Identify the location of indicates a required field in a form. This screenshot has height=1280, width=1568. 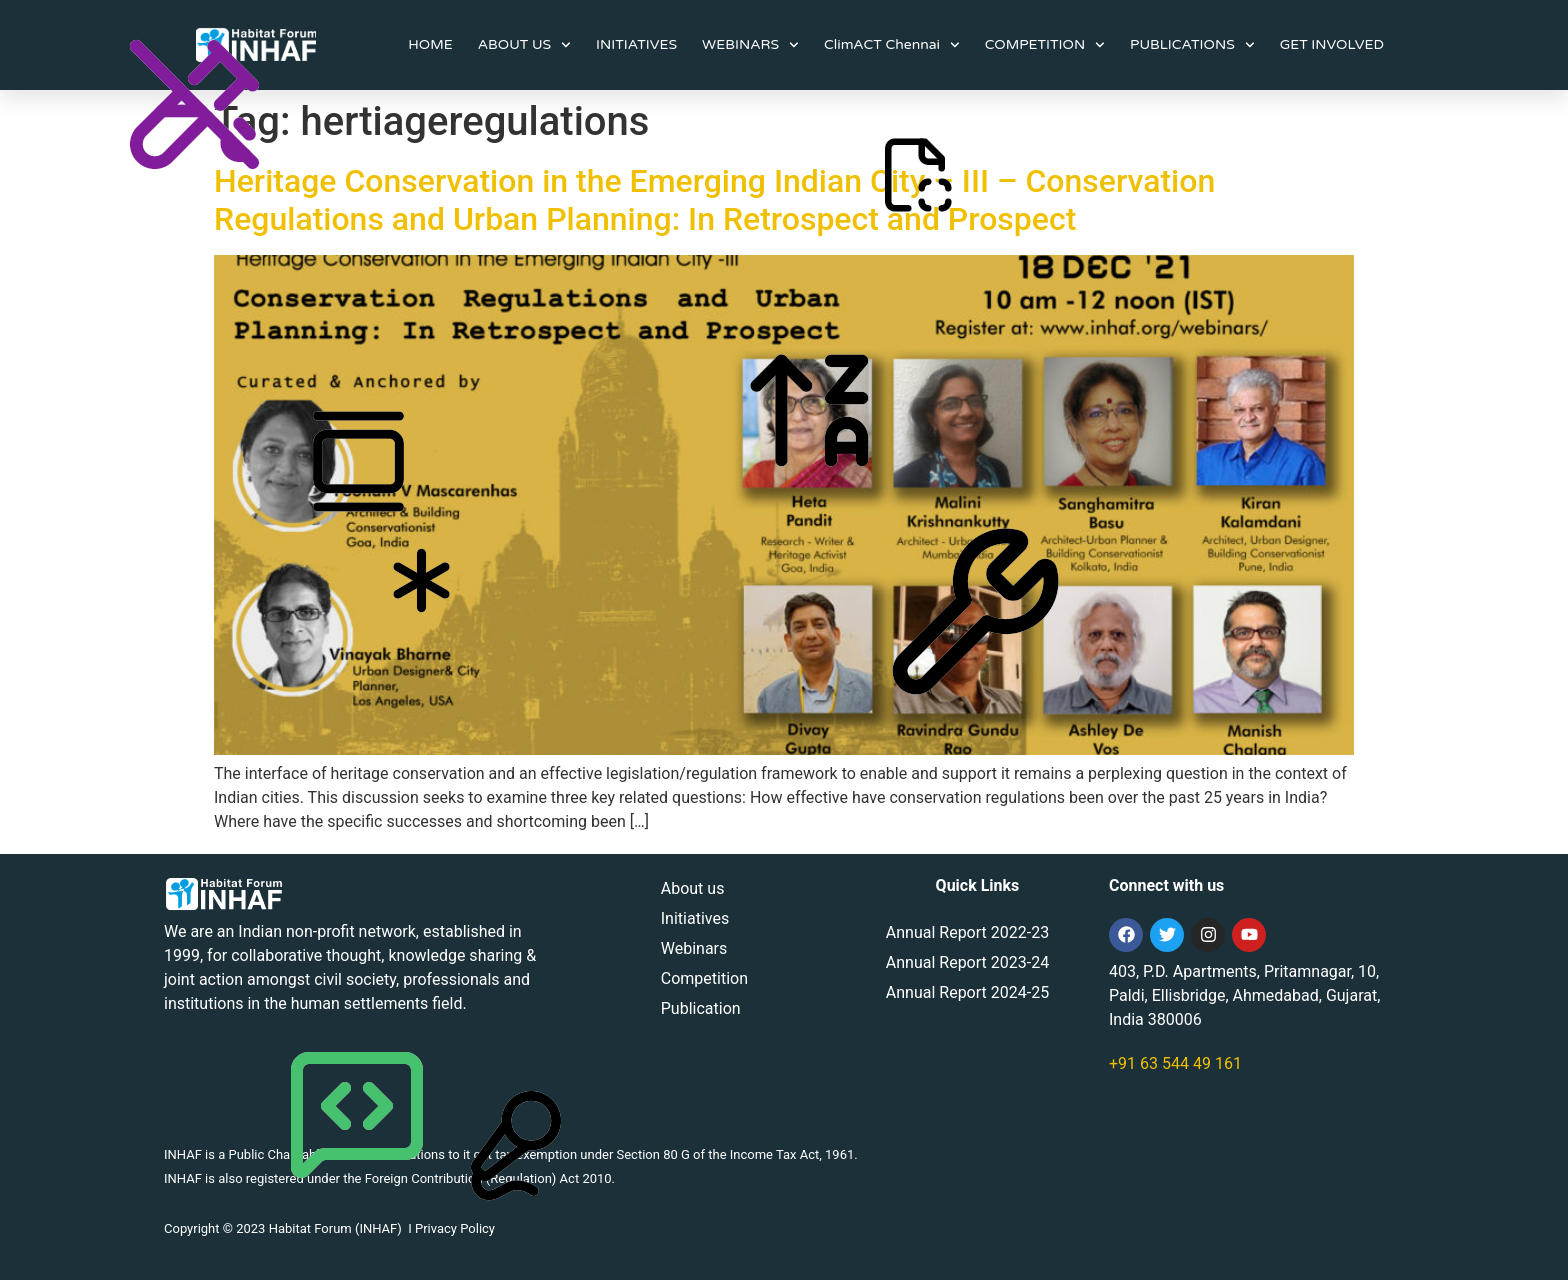
(421, 580).